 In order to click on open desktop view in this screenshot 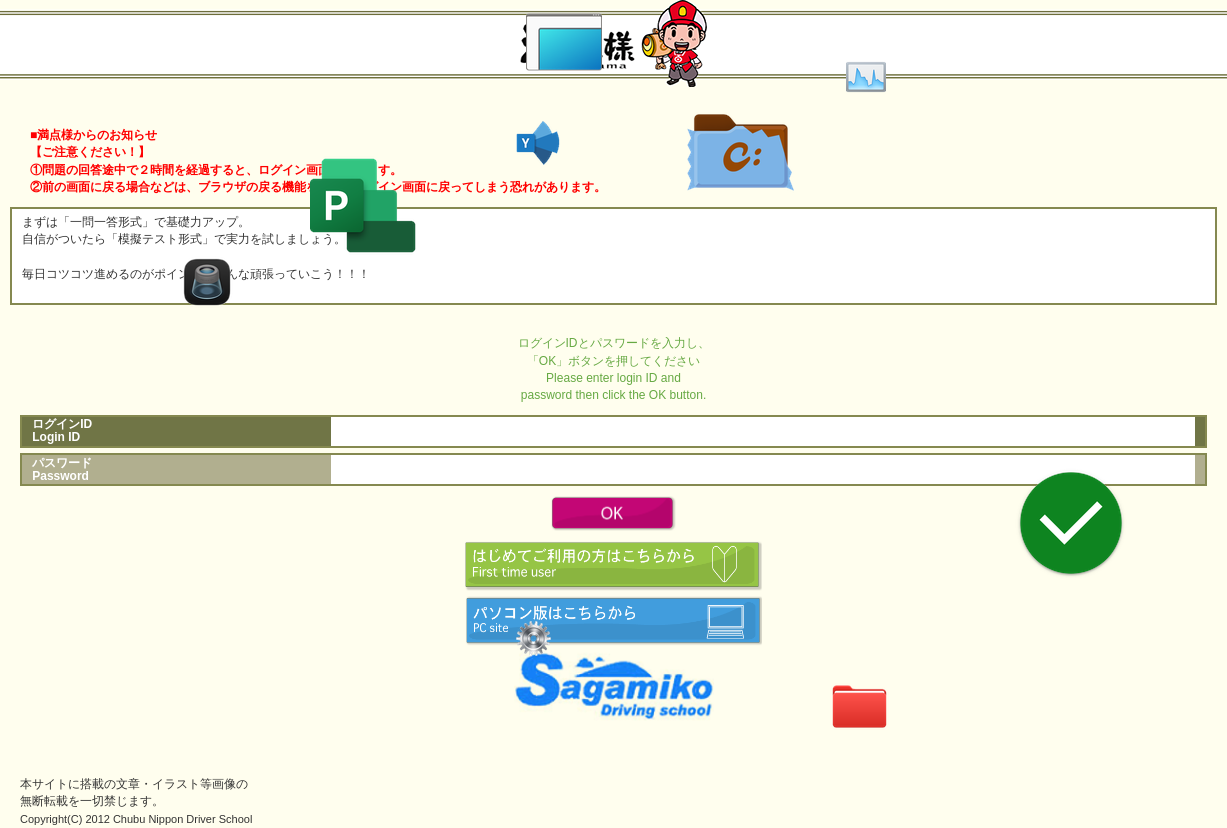, I will do `click(564, 42)`.